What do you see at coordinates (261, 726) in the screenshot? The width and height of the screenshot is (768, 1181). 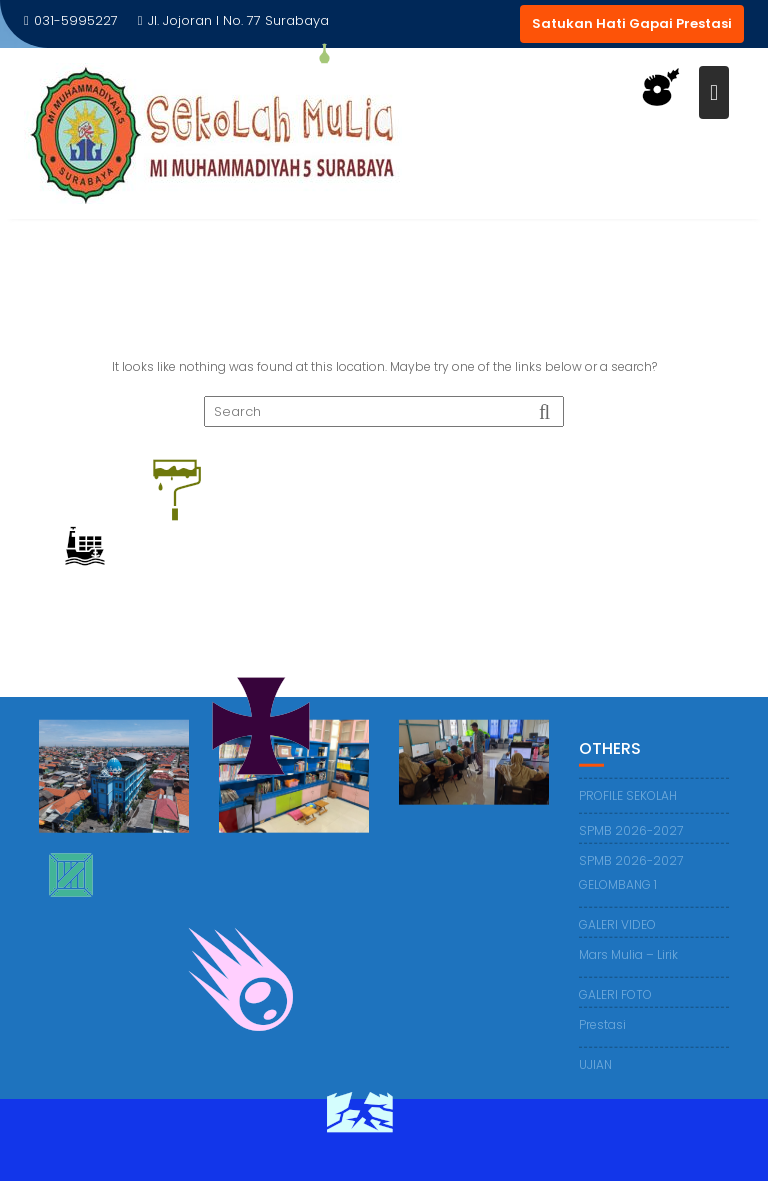 I see `indicates an achievement or military-style badge` at bounding box center [261, 726].